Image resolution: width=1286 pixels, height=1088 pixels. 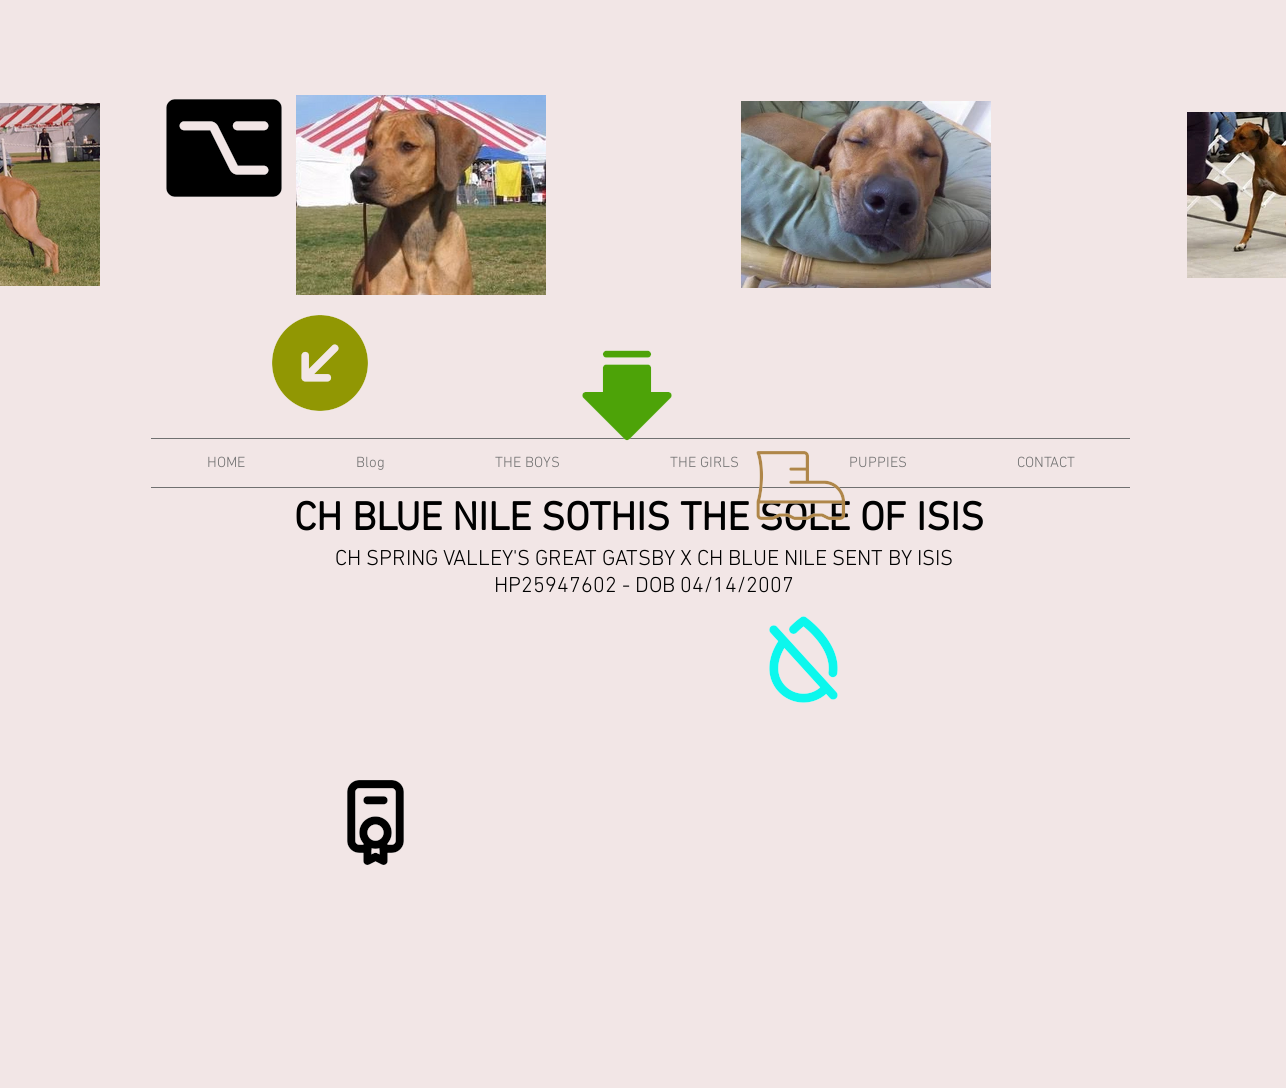 What do you see at coordinates (797, 485) in the screenshot?
I see `view footwear or shoe category` at bounding box center [797, 485].